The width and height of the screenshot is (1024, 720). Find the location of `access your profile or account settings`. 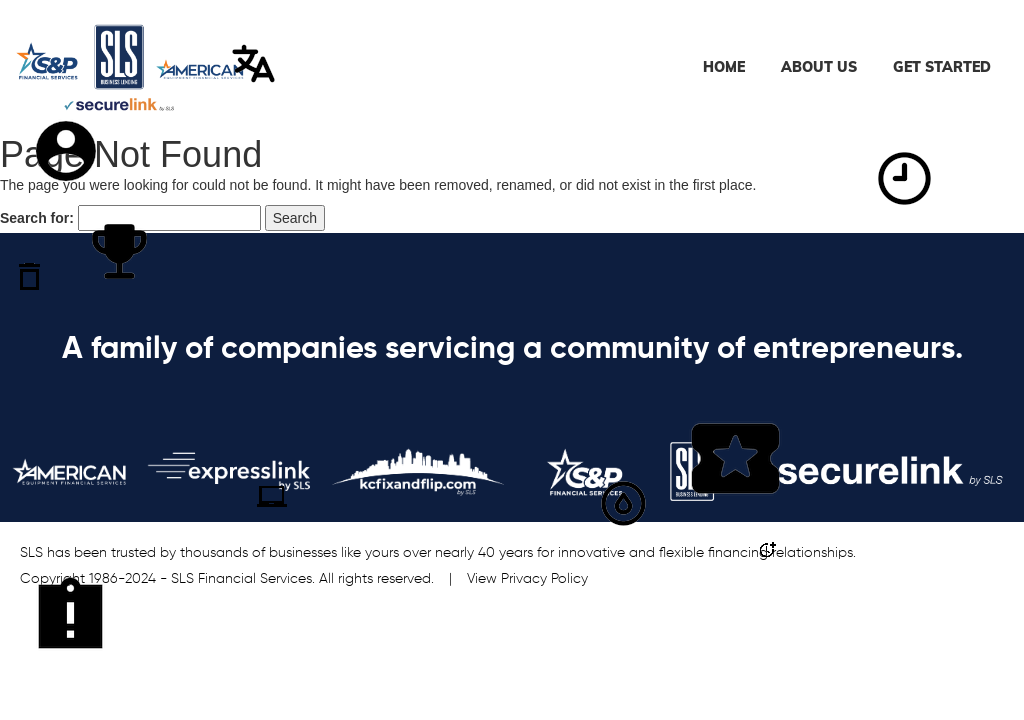

access your profile or account settings is located at coordinates (66, 151).